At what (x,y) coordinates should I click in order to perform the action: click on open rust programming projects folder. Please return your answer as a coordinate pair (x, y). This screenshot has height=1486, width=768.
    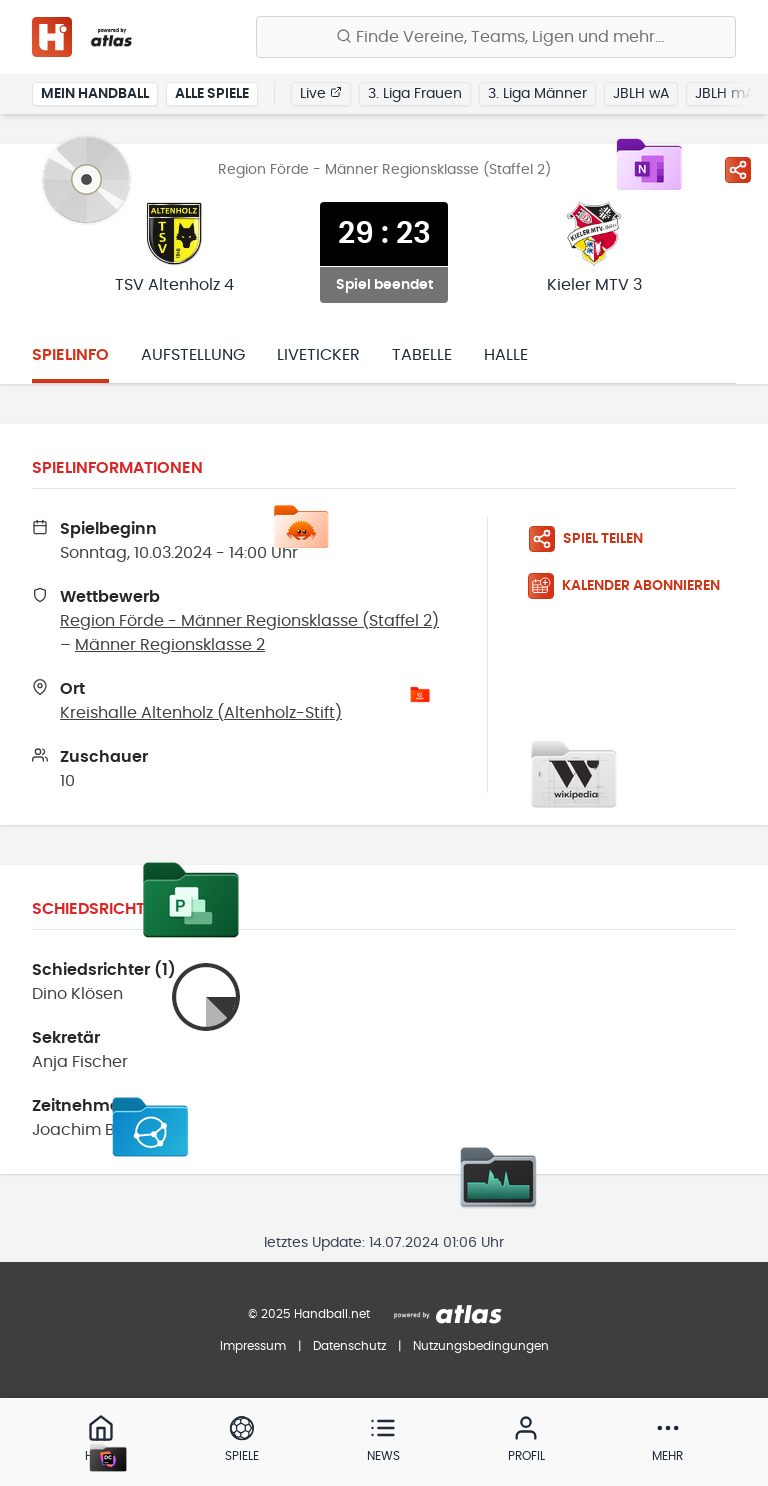
    Looking at the image, I should click on (301, 528).